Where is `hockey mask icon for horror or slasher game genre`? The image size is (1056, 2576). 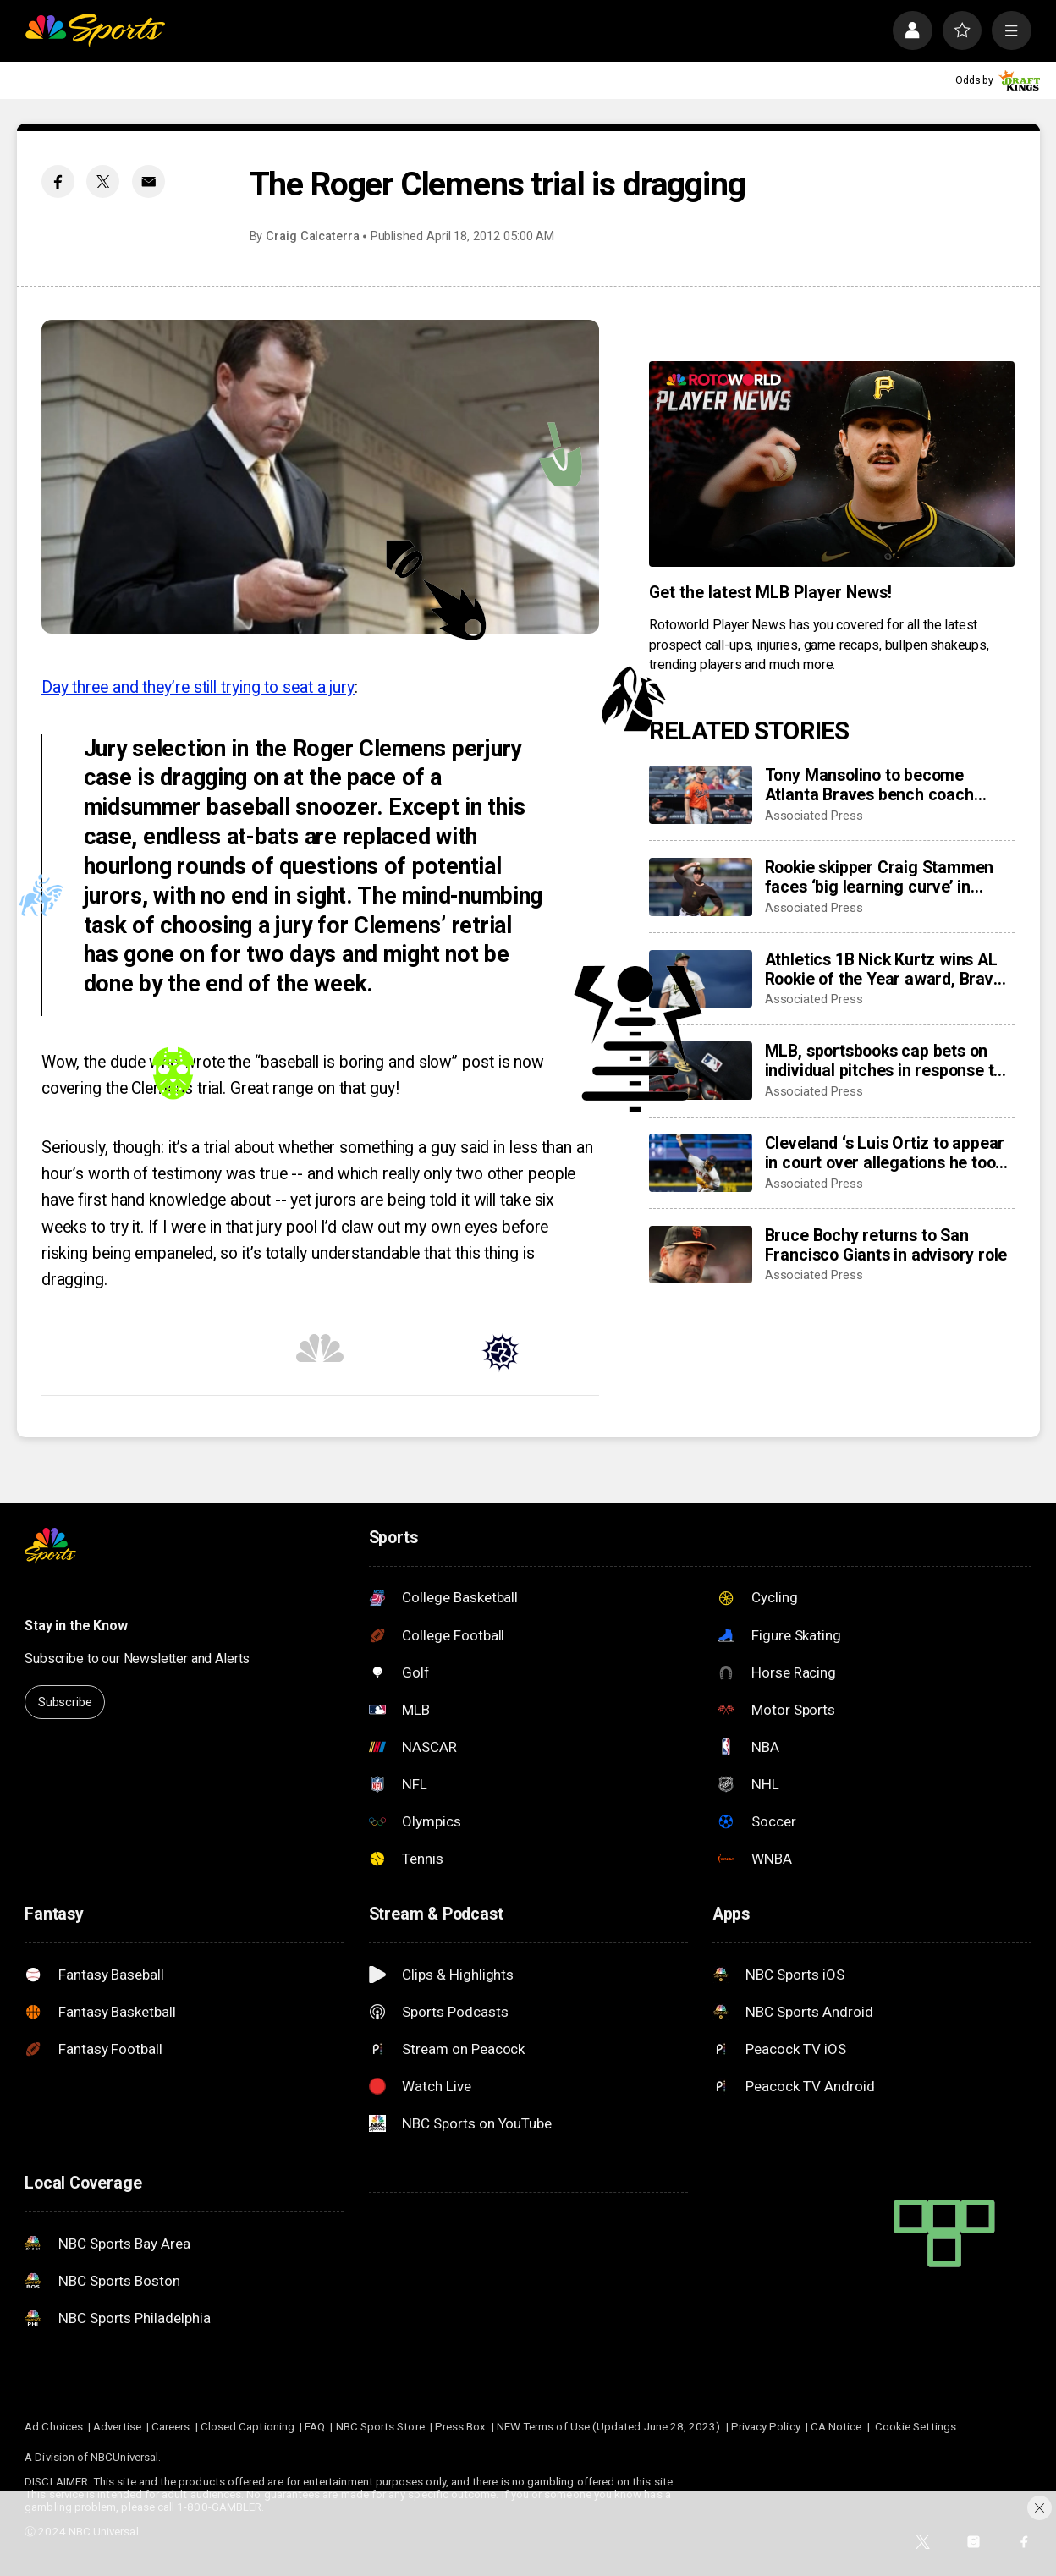
hockey mask icon for horror or slasher game genre is located at coordinates (173, 1073).